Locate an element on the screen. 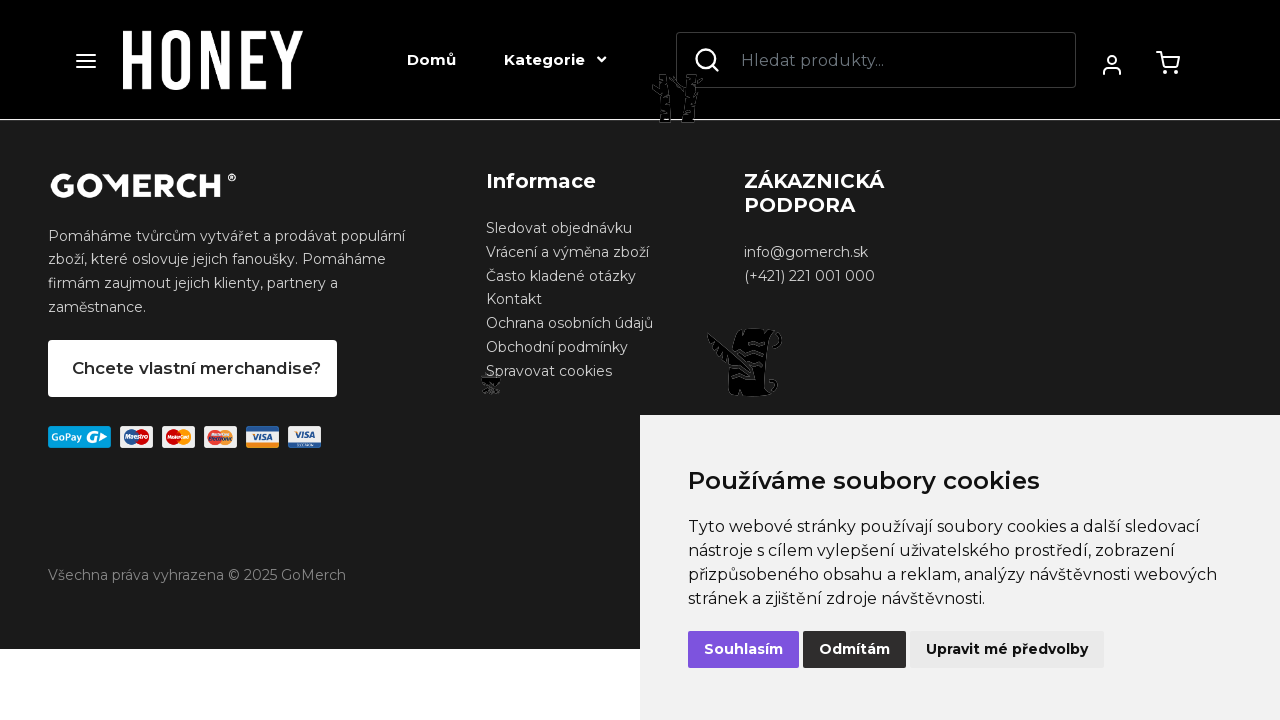 Image resolution: width=1280 pixels, height=720 pixels. access camp cooking or outdoor recipes is located at coordinates (491, 383).